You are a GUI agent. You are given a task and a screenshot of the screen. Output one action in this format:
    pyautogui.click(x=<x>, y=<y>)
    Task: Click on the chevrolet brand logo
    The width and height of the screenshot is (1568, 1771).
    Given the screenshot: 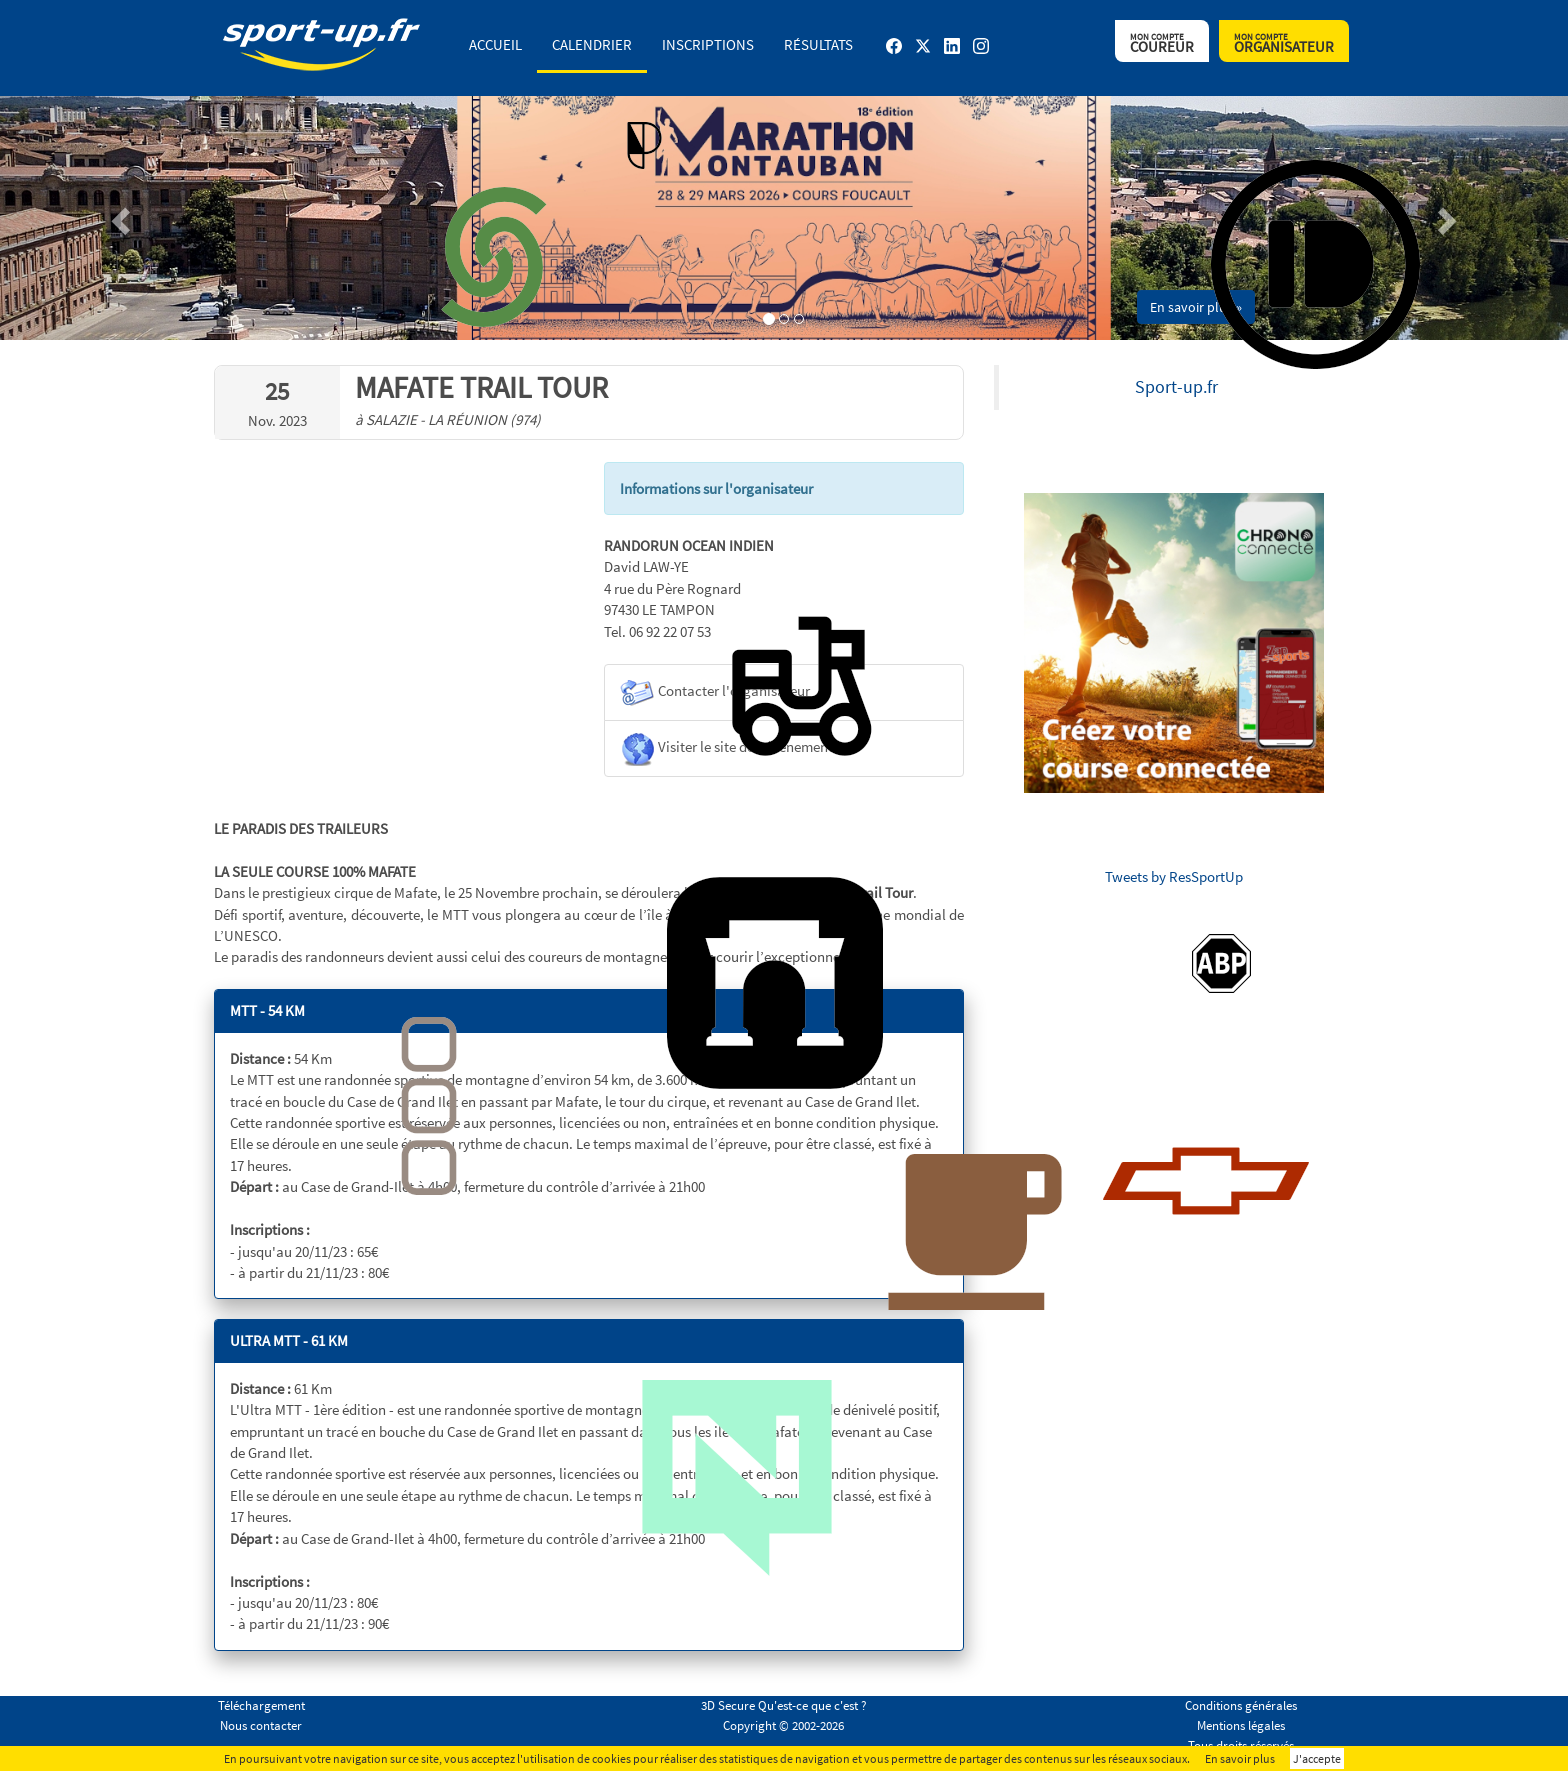 What is the action you would take?
    pyautogui.click(x=1206, y=1181)
    